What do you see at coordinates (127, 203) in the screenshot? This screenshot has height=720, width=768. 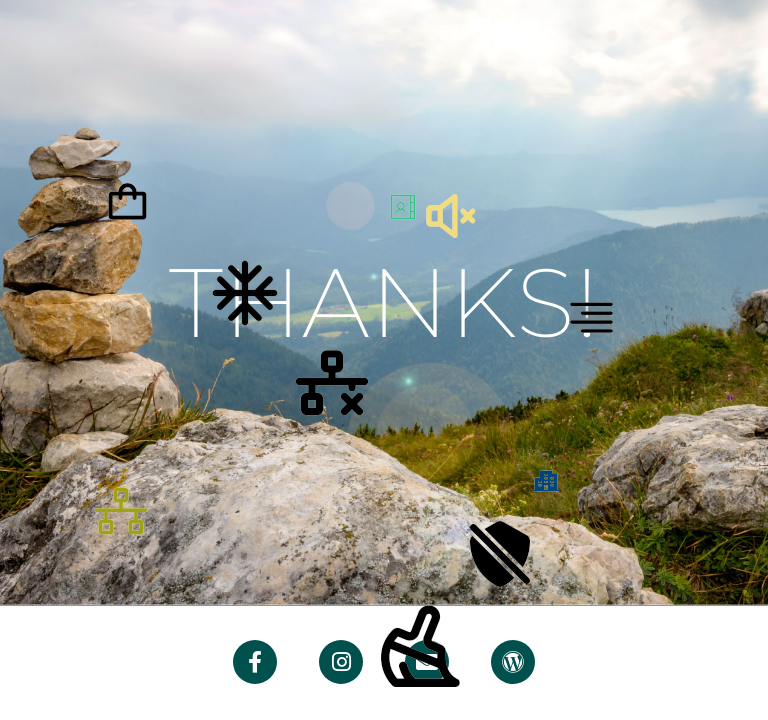 I see `view your shopping bag` at bounding box center [127, 203].